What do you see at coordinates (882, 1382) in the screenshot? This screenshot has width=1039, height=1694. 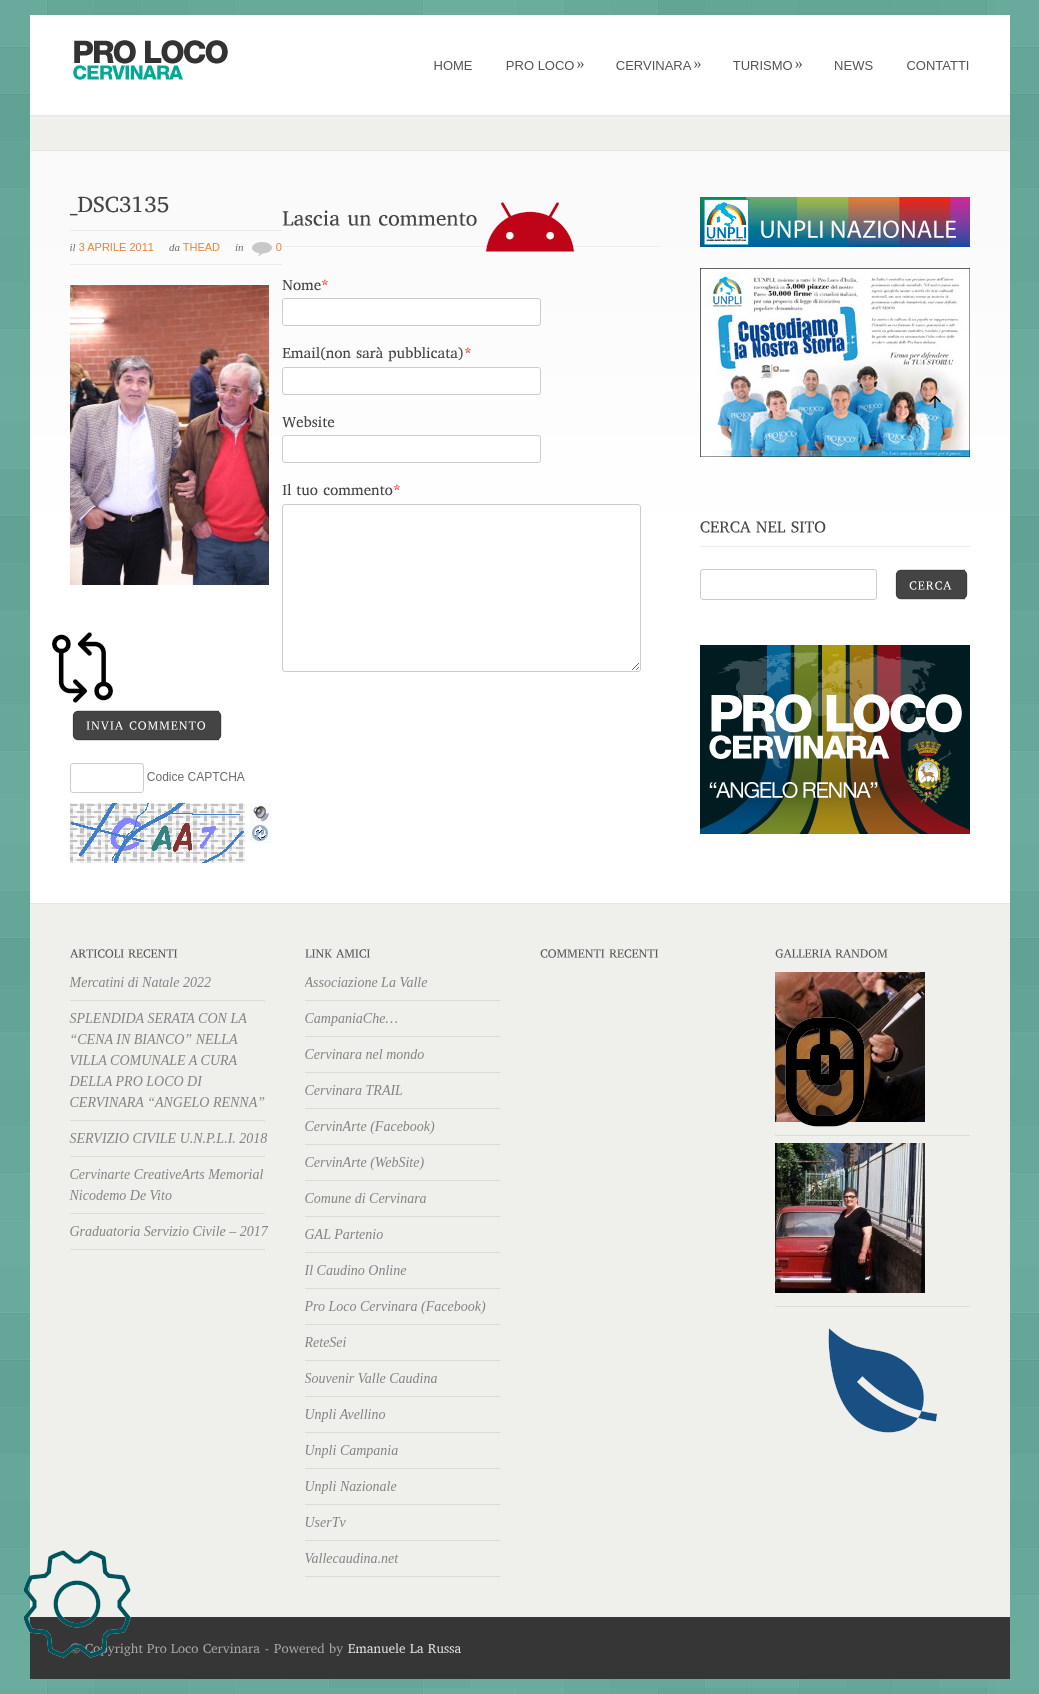 I see `indicates eco-friendly or sustainable option` at bounding box center [882, 1382].